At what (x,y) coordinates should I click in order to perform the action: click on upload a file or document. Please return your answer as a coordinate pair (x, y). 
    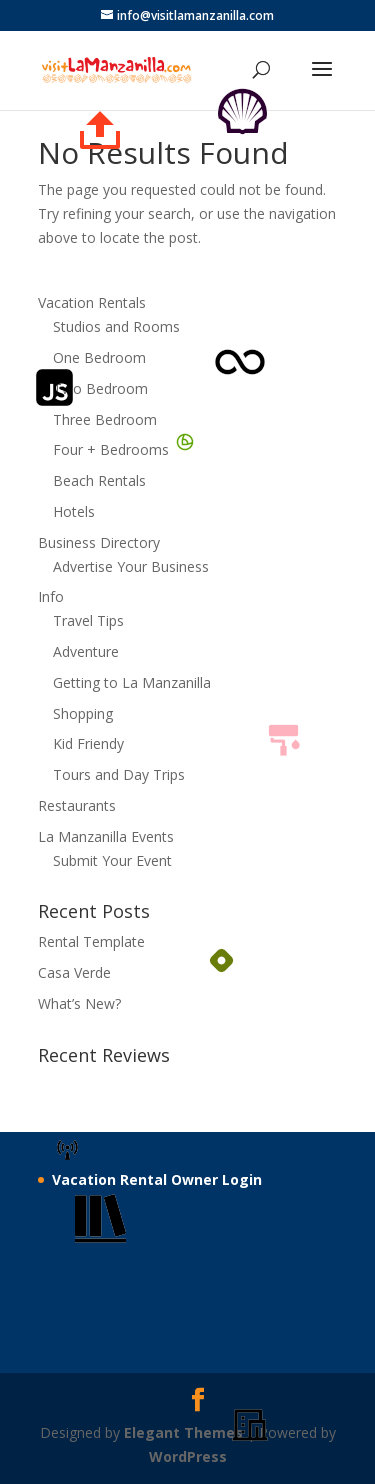
    Looking at the image, I should click on (100, 131).